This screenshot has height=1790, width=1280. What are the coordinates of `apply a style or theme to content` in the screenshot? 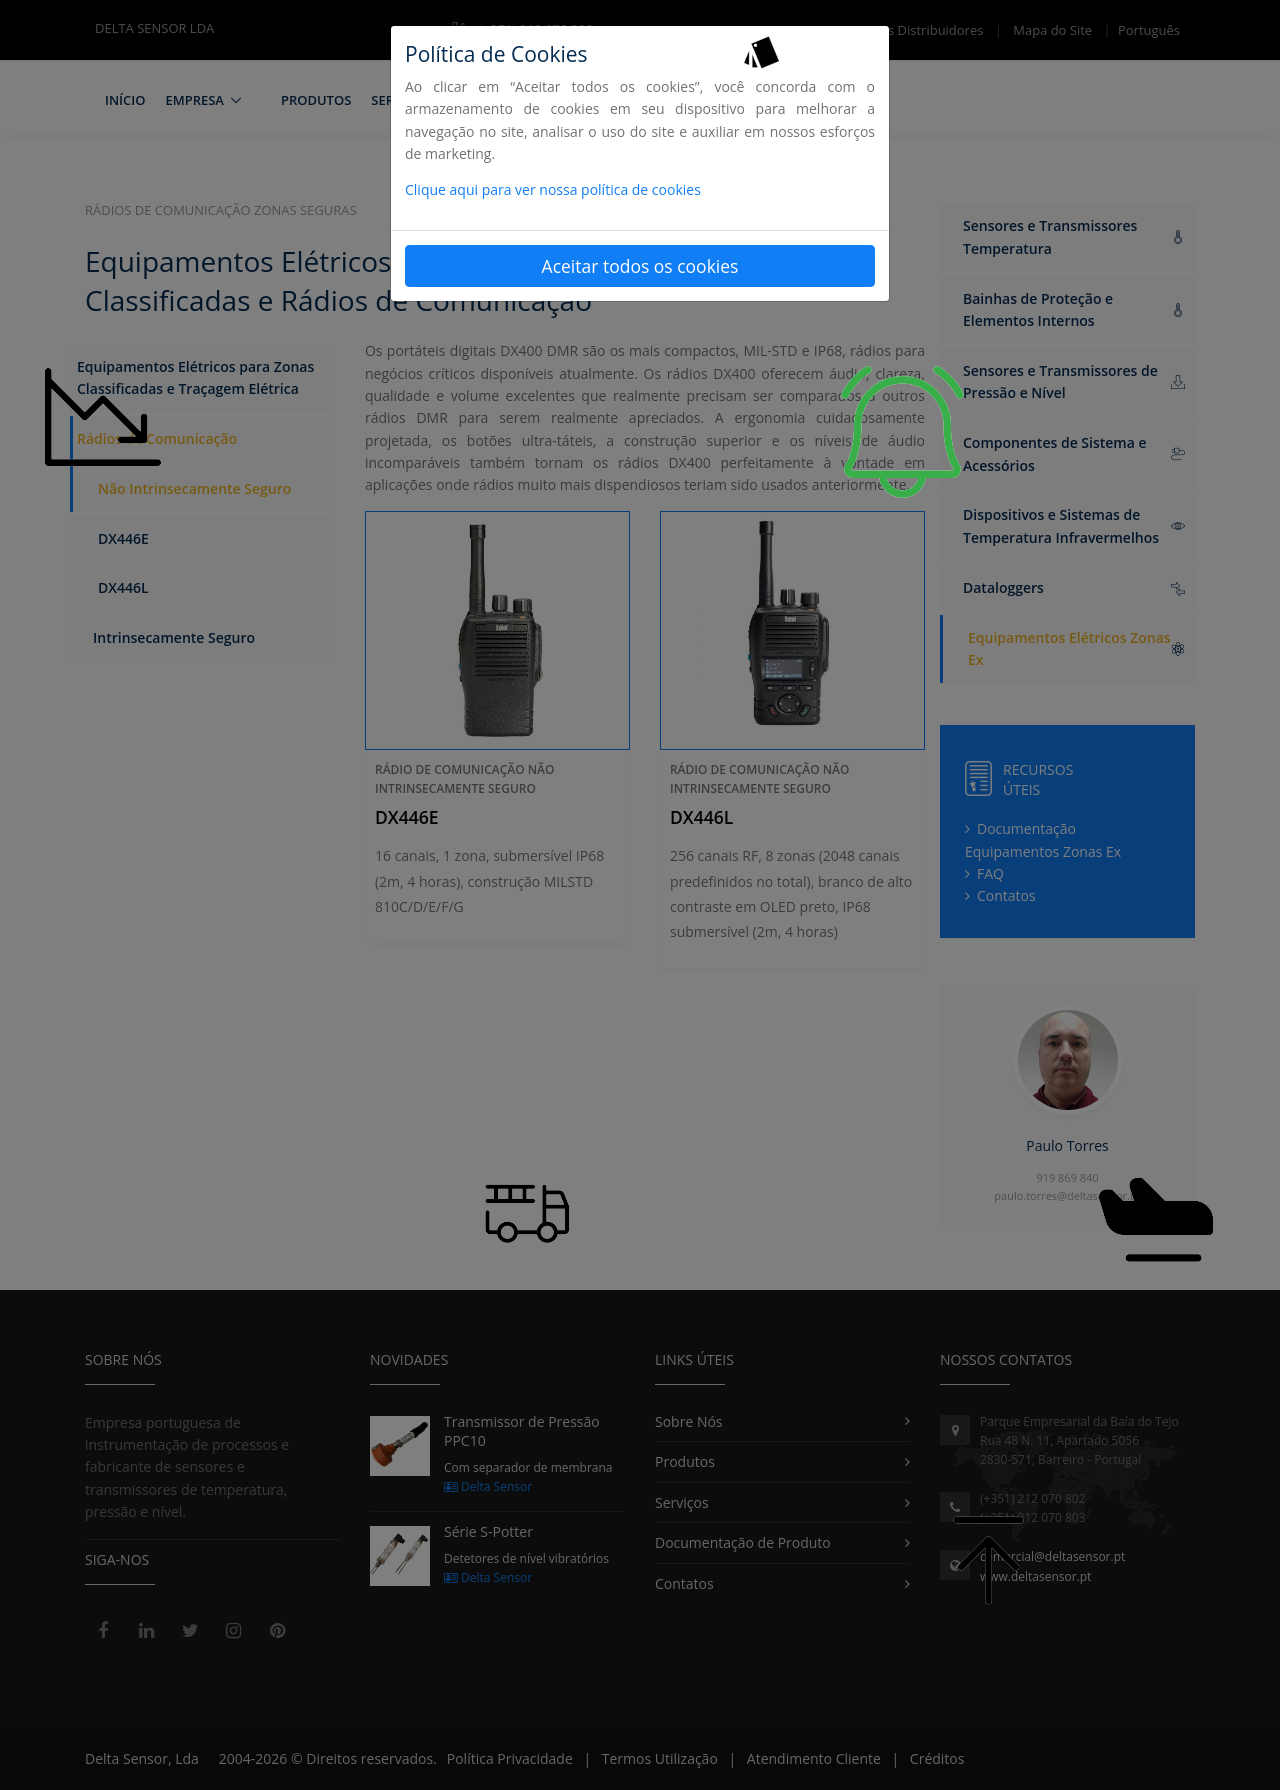 It's located at (762, 52).